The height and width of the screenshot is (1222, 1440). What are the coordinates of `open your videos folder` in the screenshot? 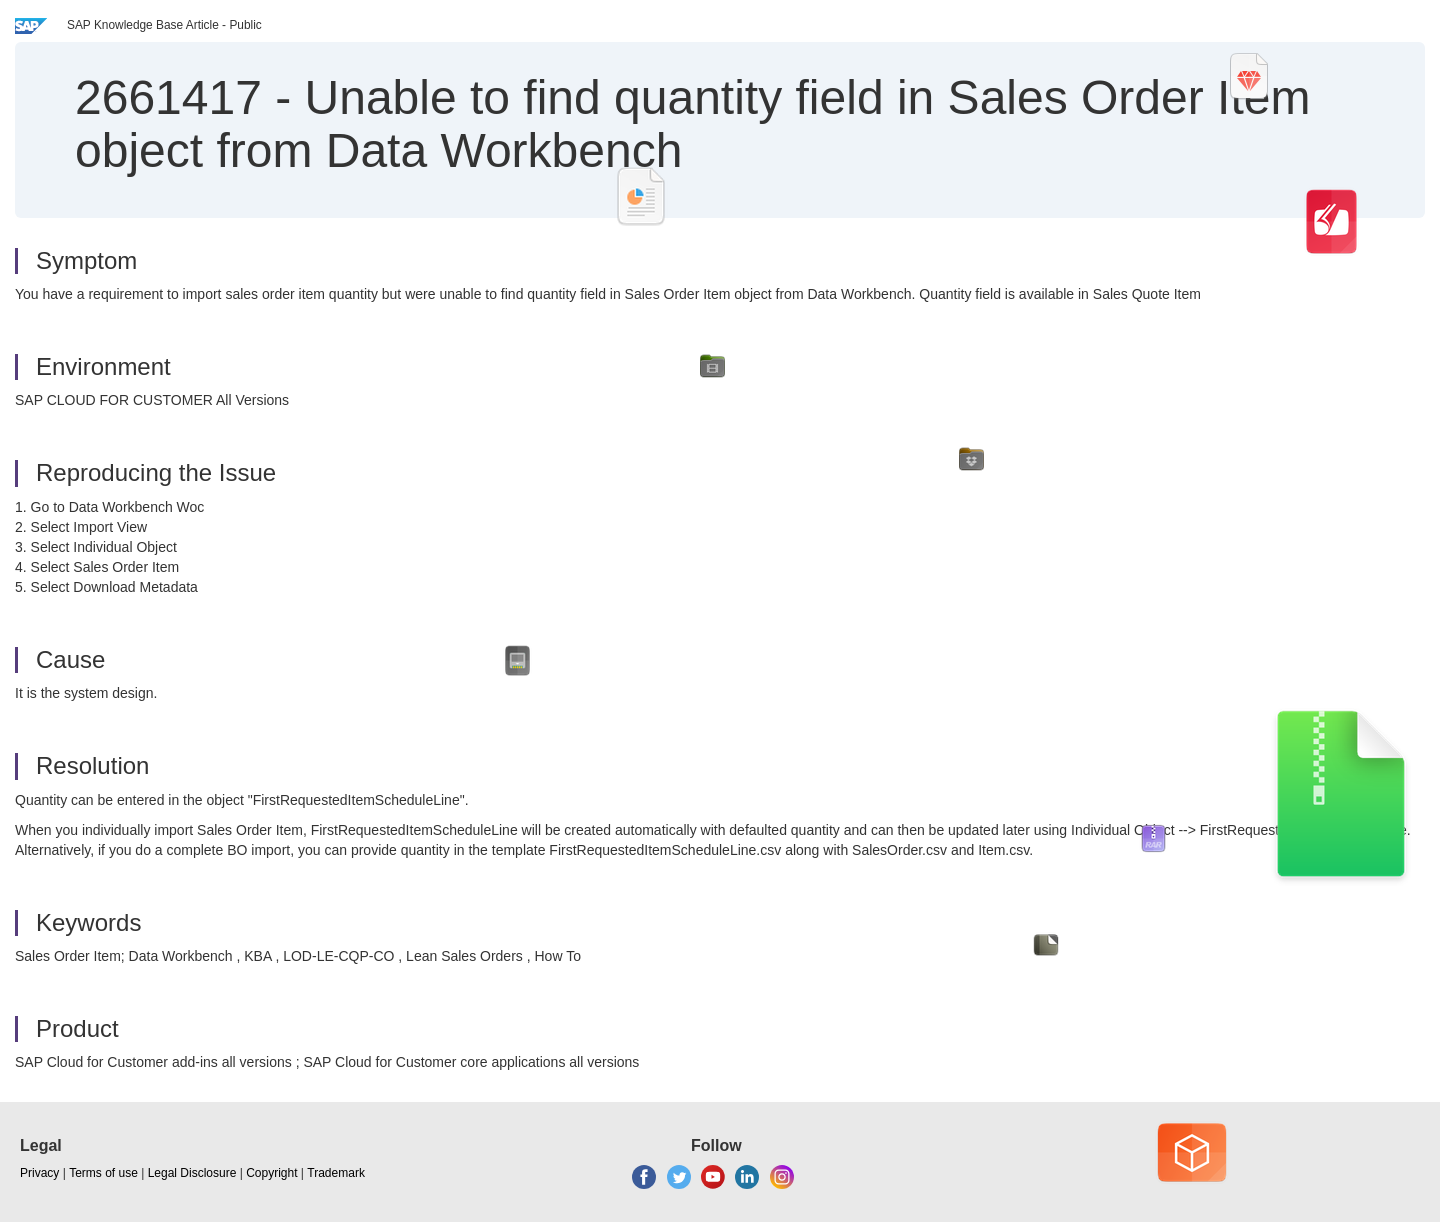 It's located at (712, 365).